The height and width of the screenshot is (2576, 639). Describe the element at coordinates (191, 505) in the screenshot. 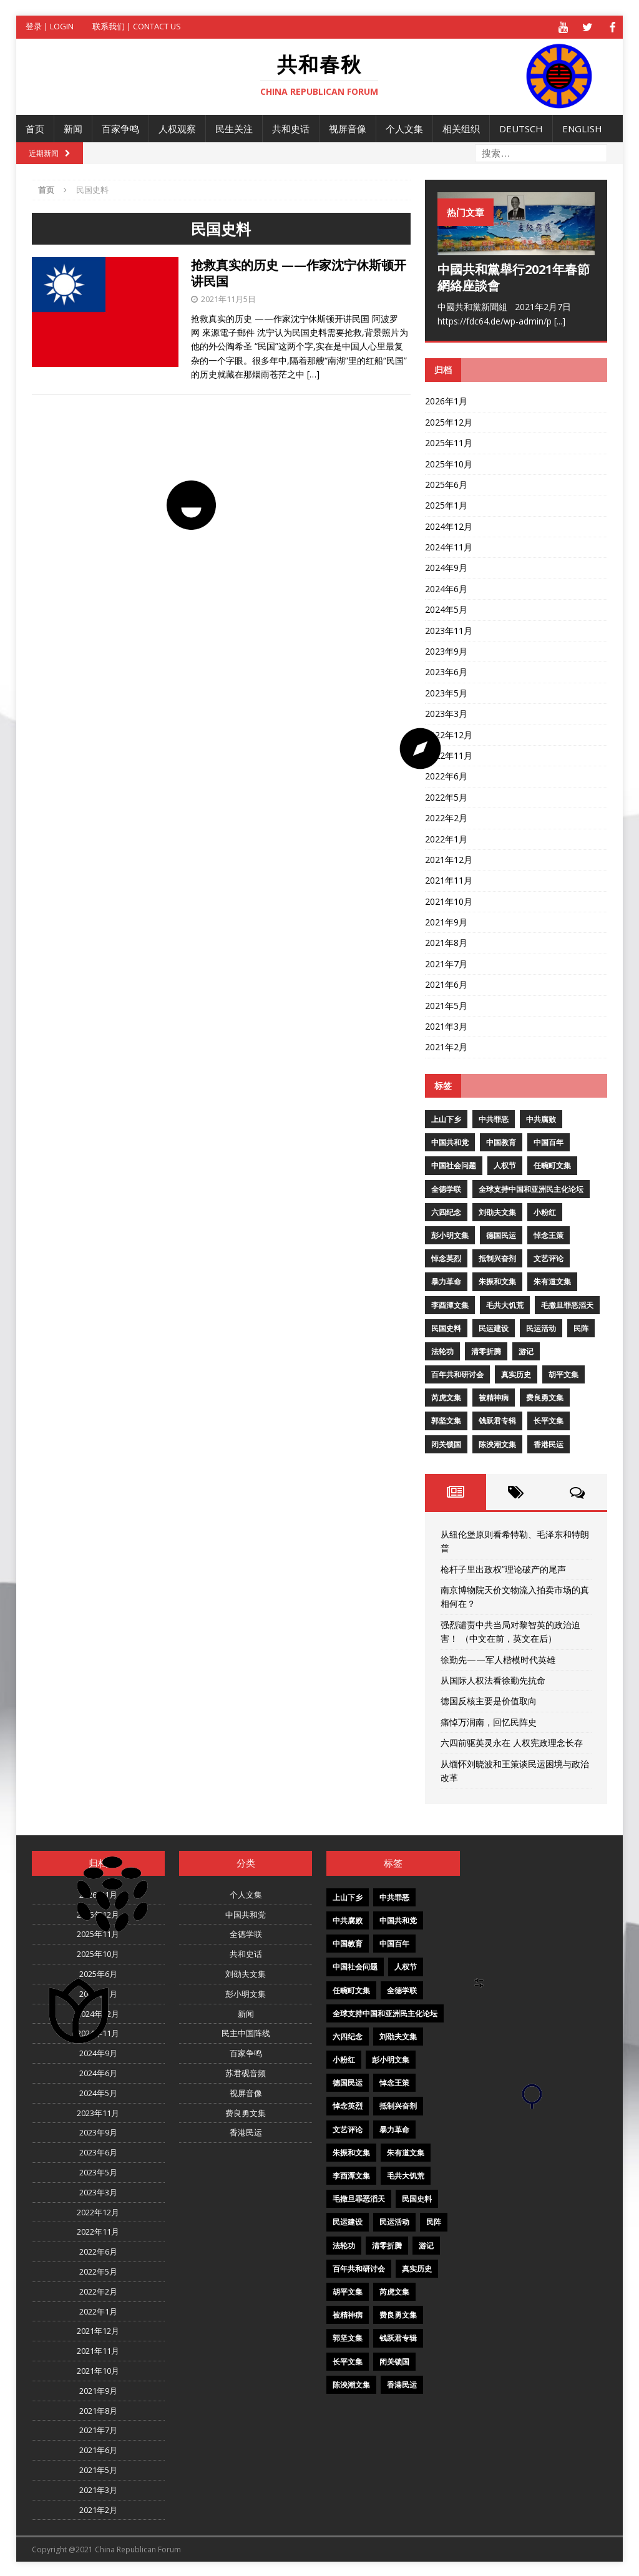

I see `add an emoji reaction` at that location.